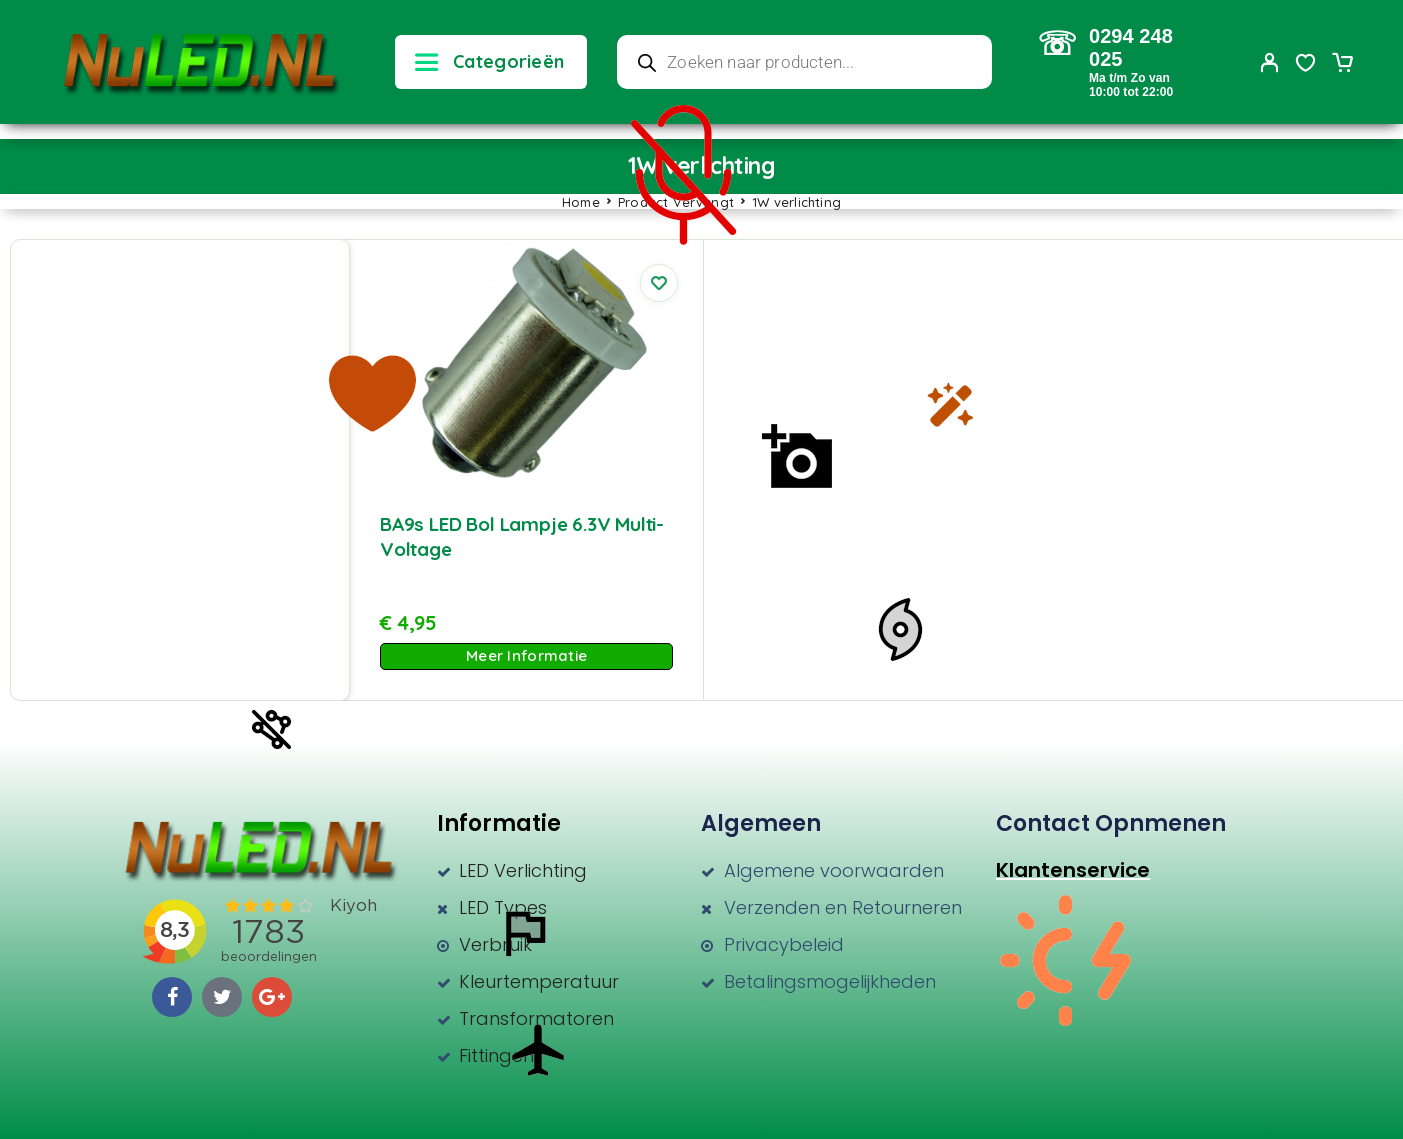 This screenshot has height=1139, width=1403. Describe the element at coordinates (951, 406) in the screenshot. I see `apply automatic enhancements or effects` at that location.